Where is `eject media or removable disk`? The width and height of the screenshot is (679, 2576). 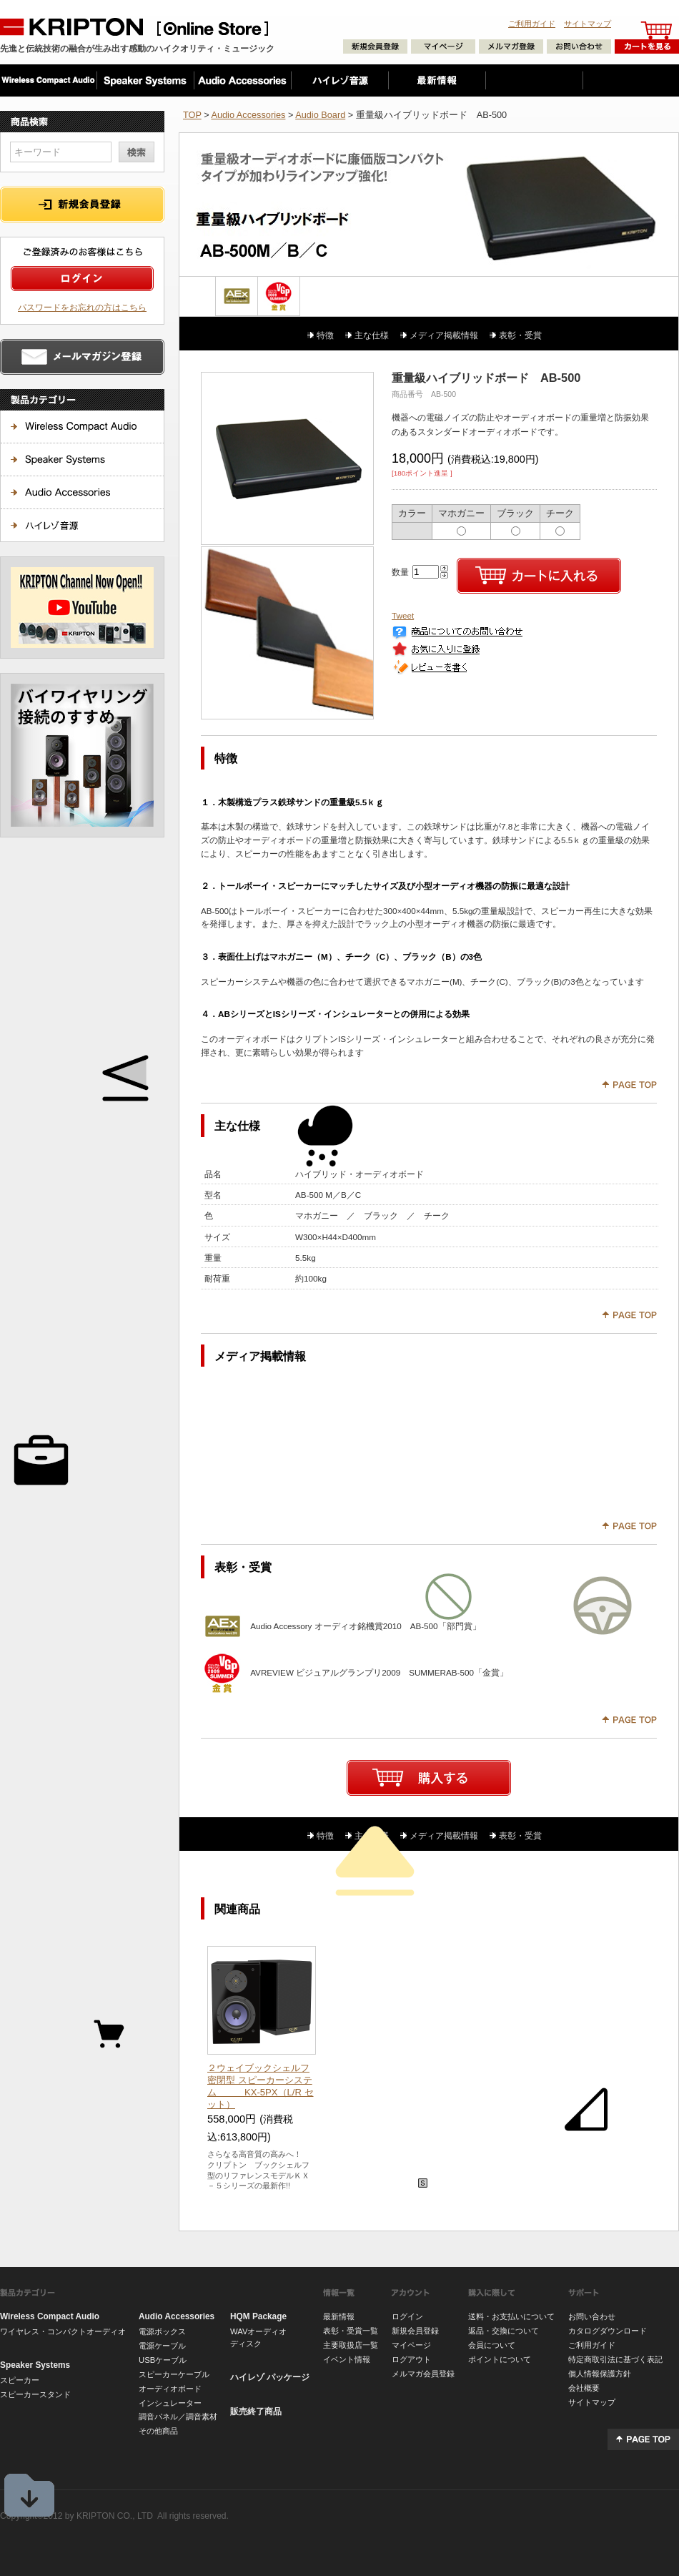
eject media or removable disk is located at coordinates (375, 1865).